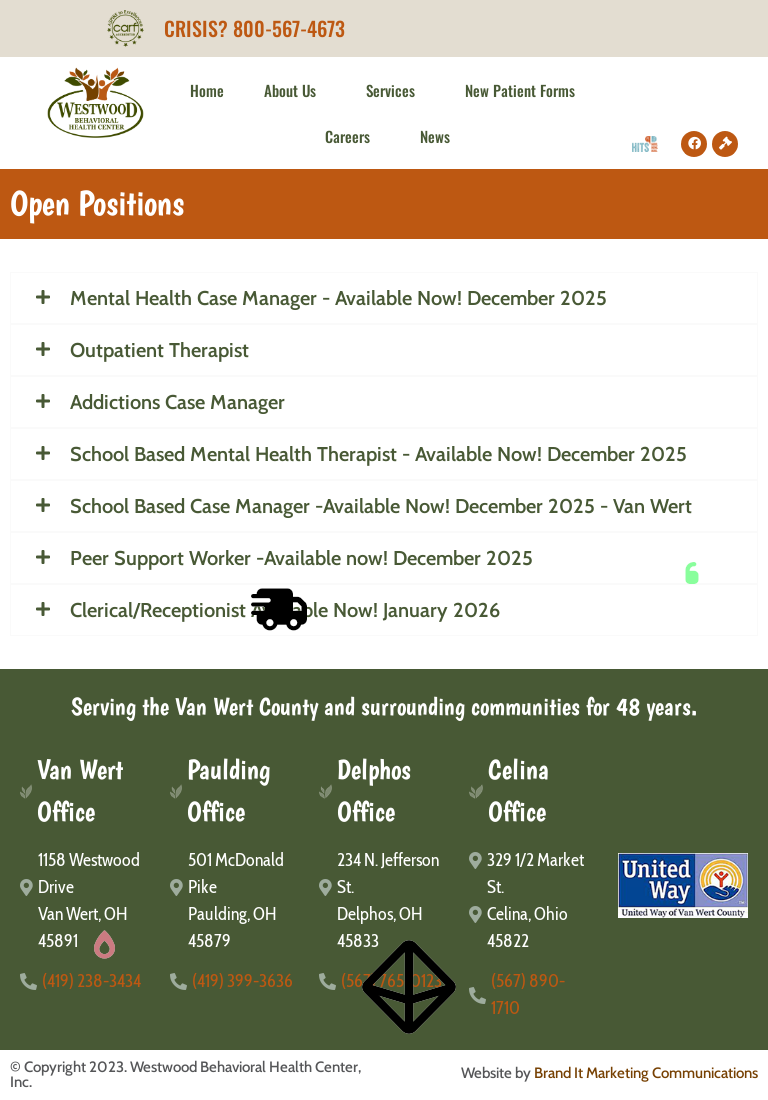 The image size is (768, 1100). What do you see at coordinates (692, 573) in the screenshot?
I see `insert a left single quotation mark` at bounding box center [692, 573].